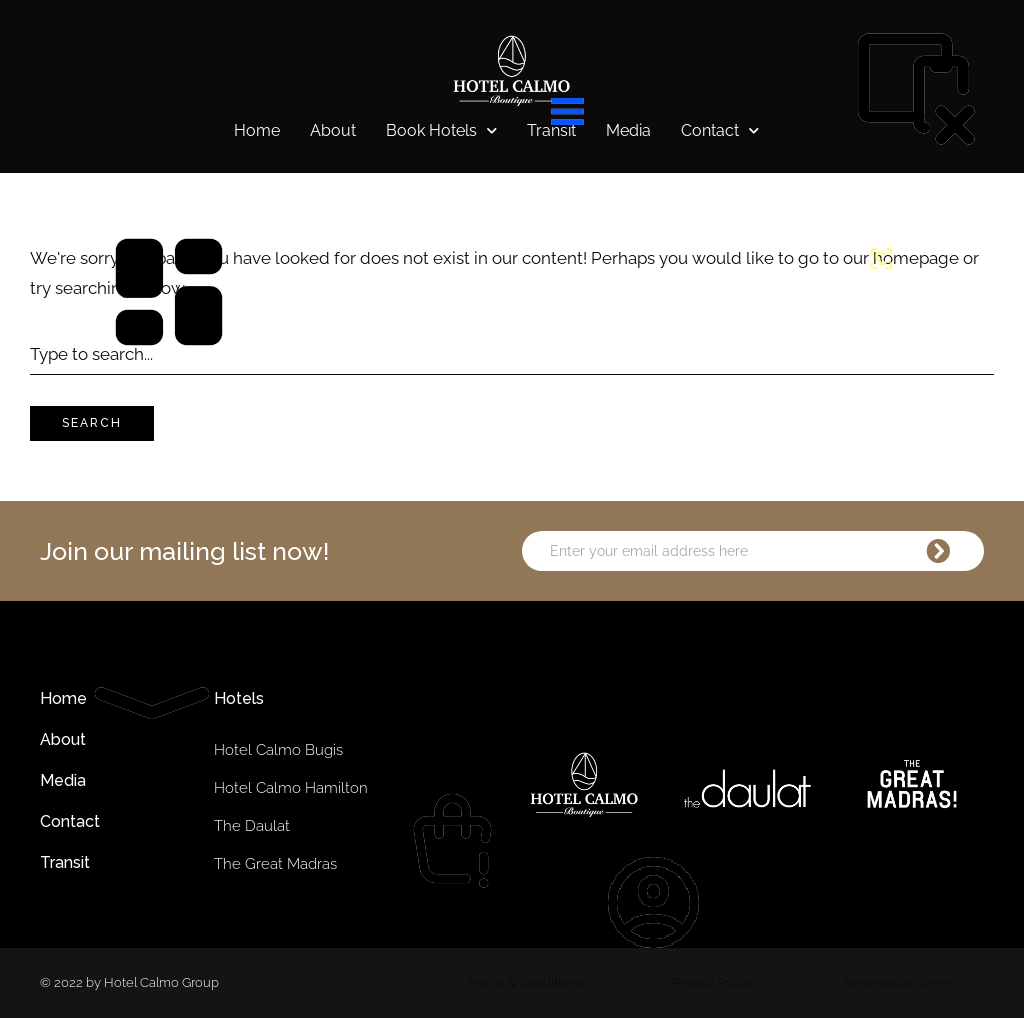 Image resolution: width=1024 pixels, height=1018 pixels. What do you see at coordinates (152, 700) in the screenshot?
I see `expand content or dropdown menu` at bounding box center [152, 700].